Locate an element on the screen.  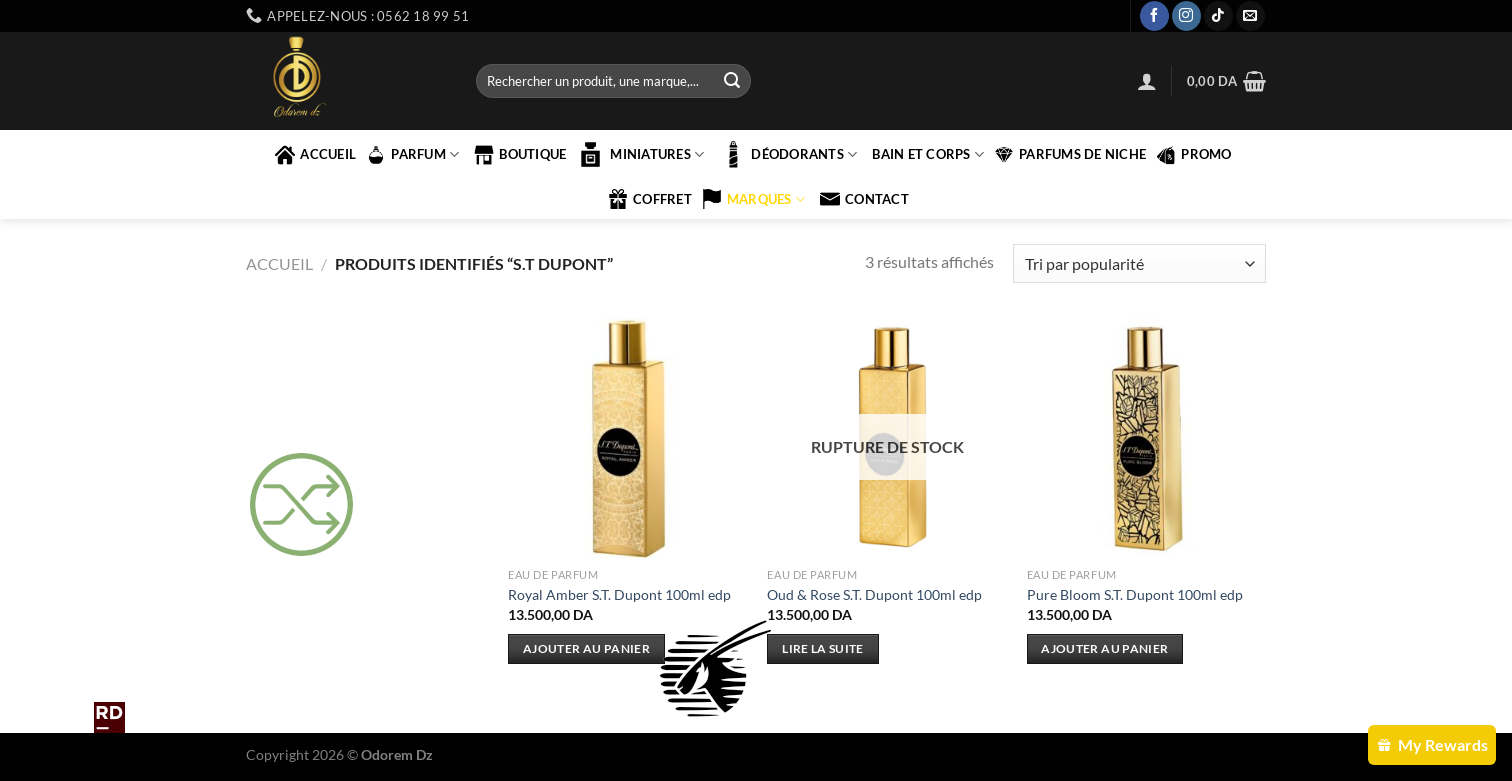
changedetection app logo is located at coordinates (301, 504).